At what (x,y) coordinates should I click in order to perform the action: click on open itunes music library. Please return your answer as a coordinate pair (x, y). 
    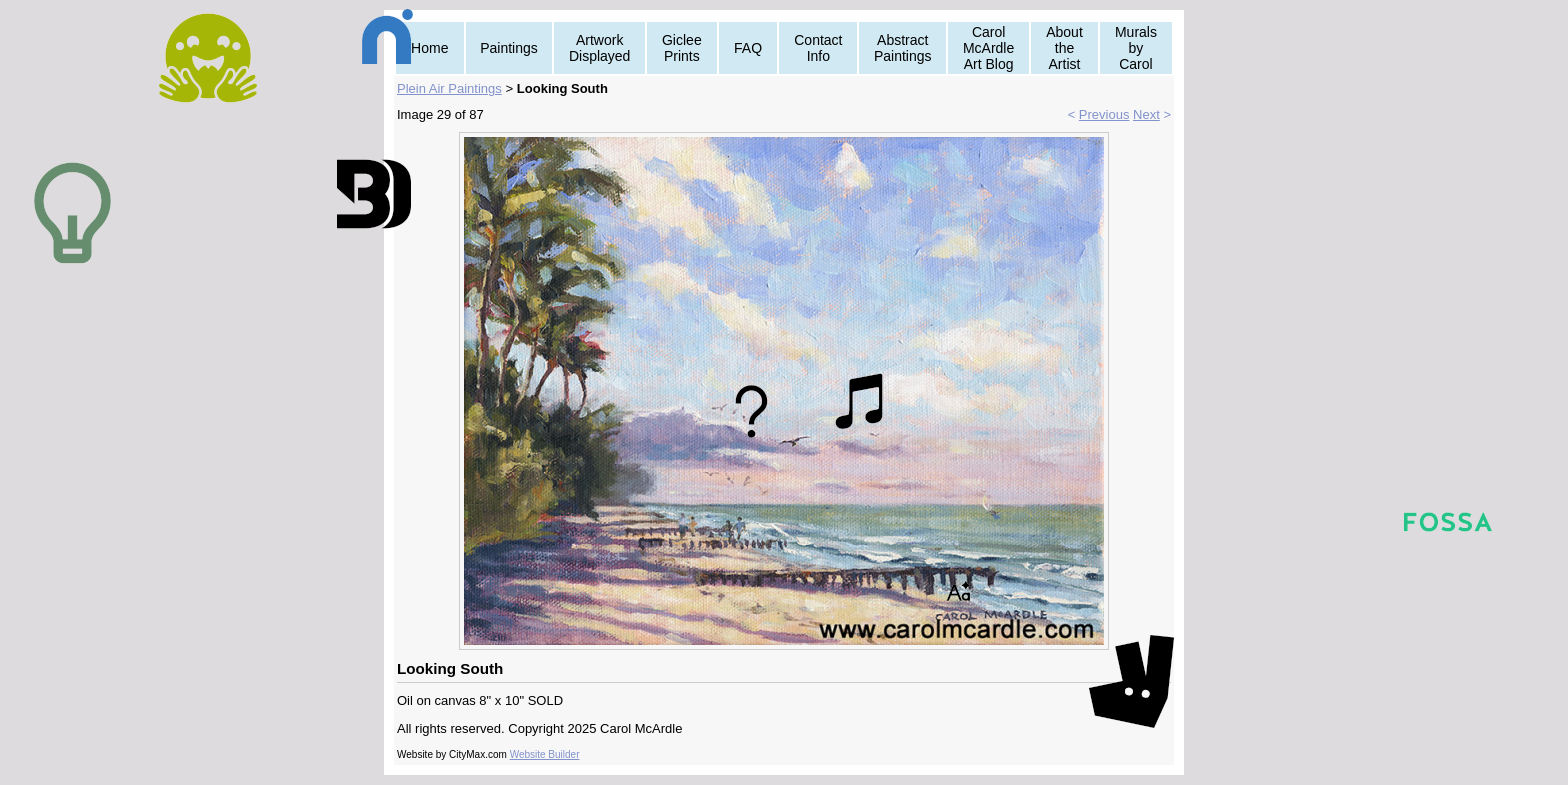
    Looking at the image, I should click on (859, 401).